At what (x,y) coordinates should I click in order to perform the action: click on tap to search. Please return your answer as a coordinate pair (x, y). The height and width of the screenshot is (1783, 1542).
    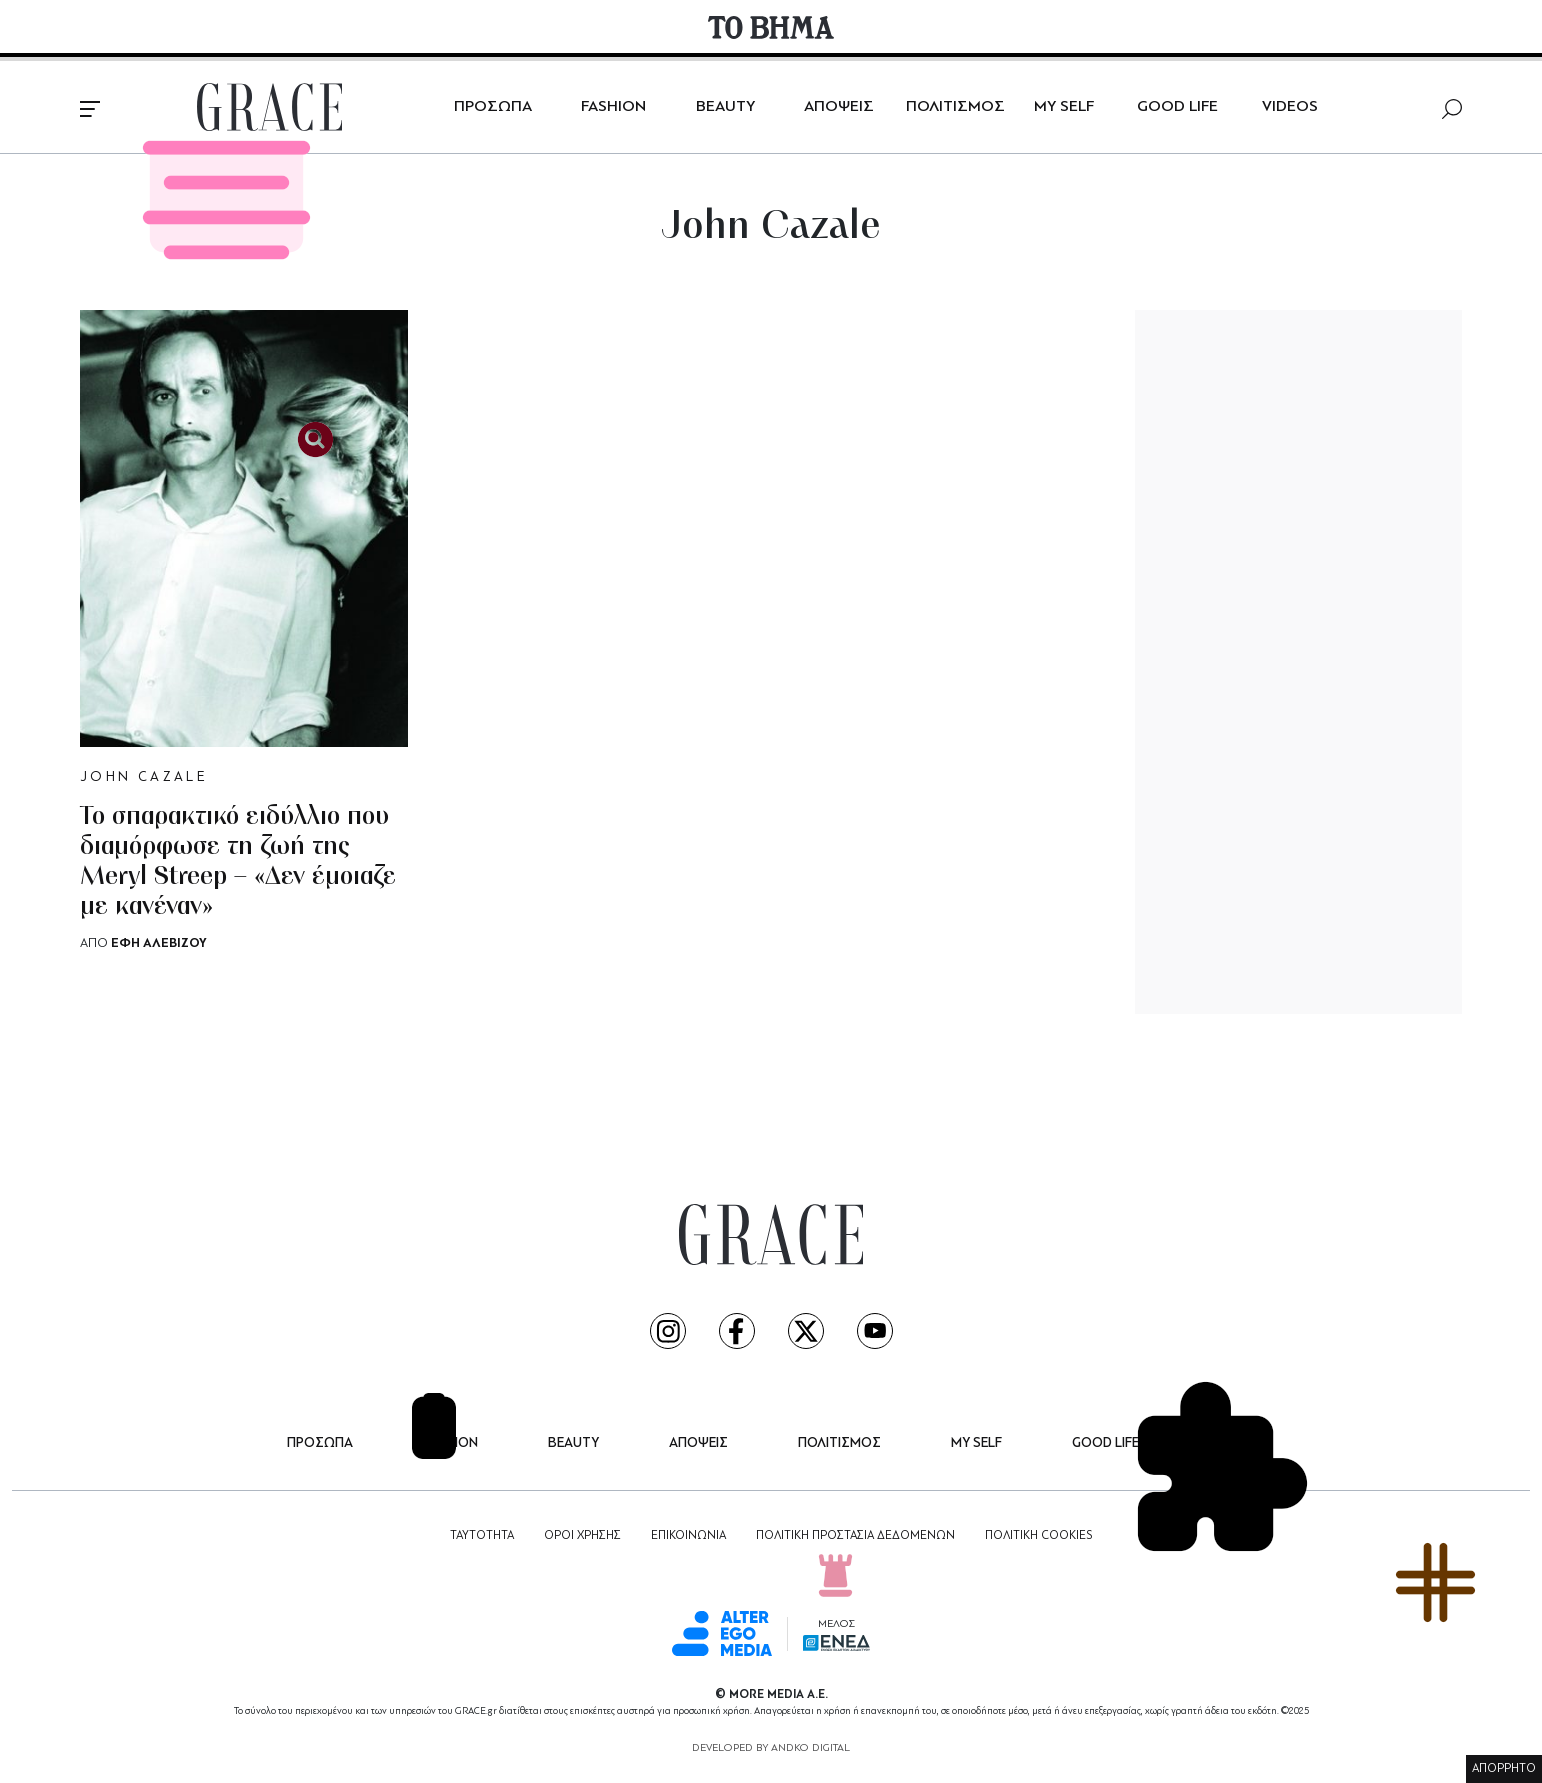
    Looking at the image, I should click on (315, 439).